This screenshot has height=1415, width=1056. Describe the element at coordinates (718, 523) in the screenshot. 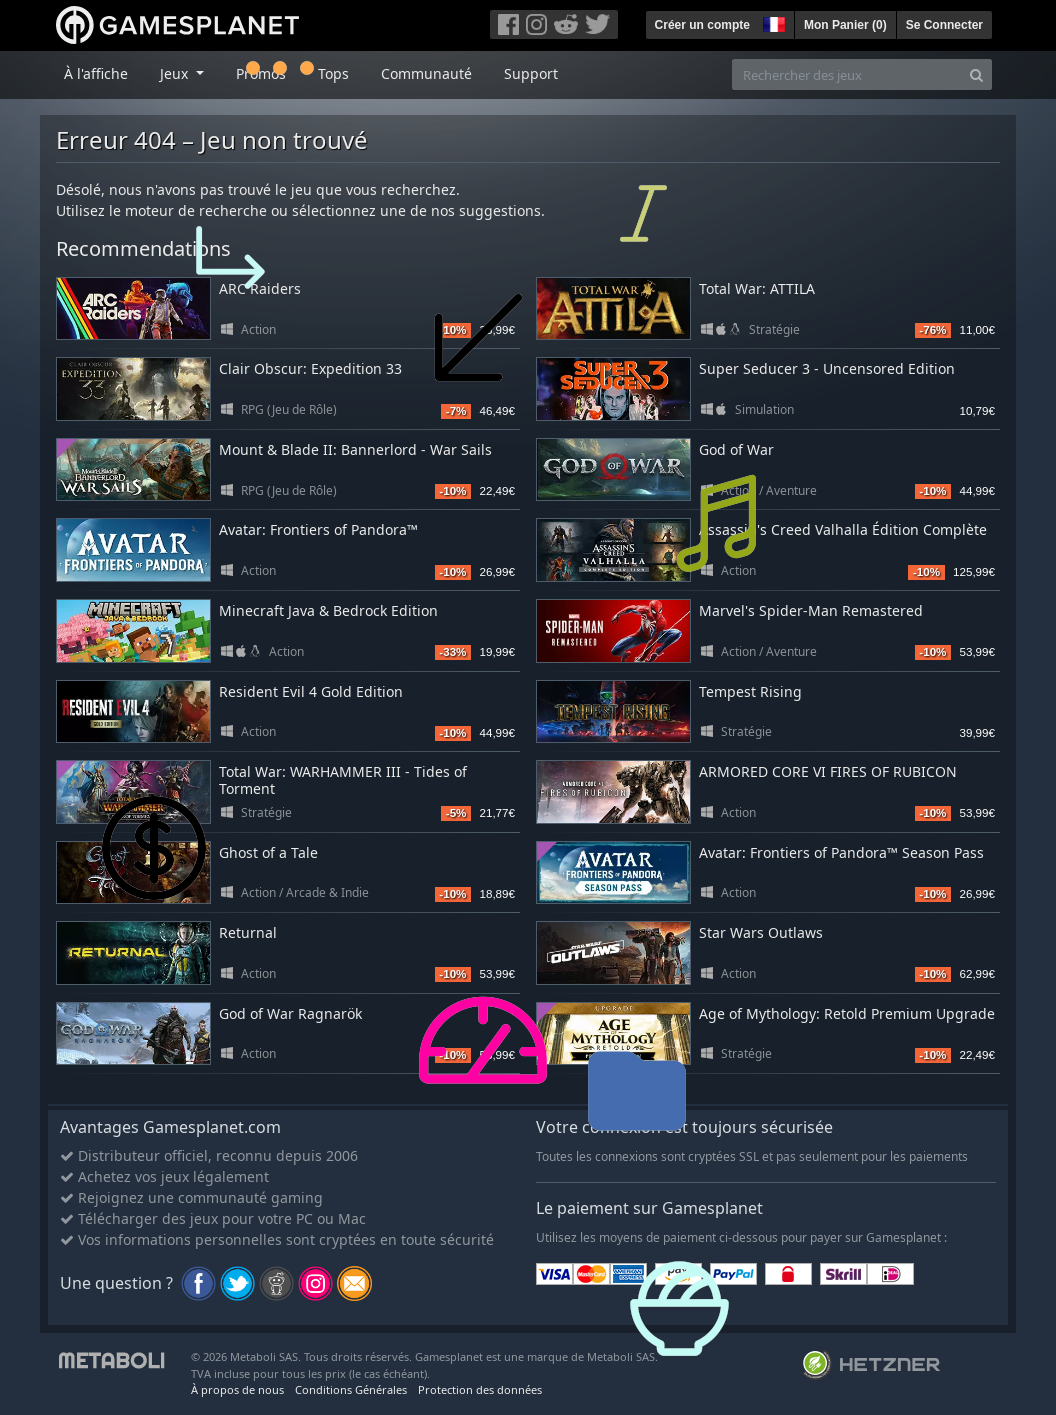

I see `access music or audio player` at that location.